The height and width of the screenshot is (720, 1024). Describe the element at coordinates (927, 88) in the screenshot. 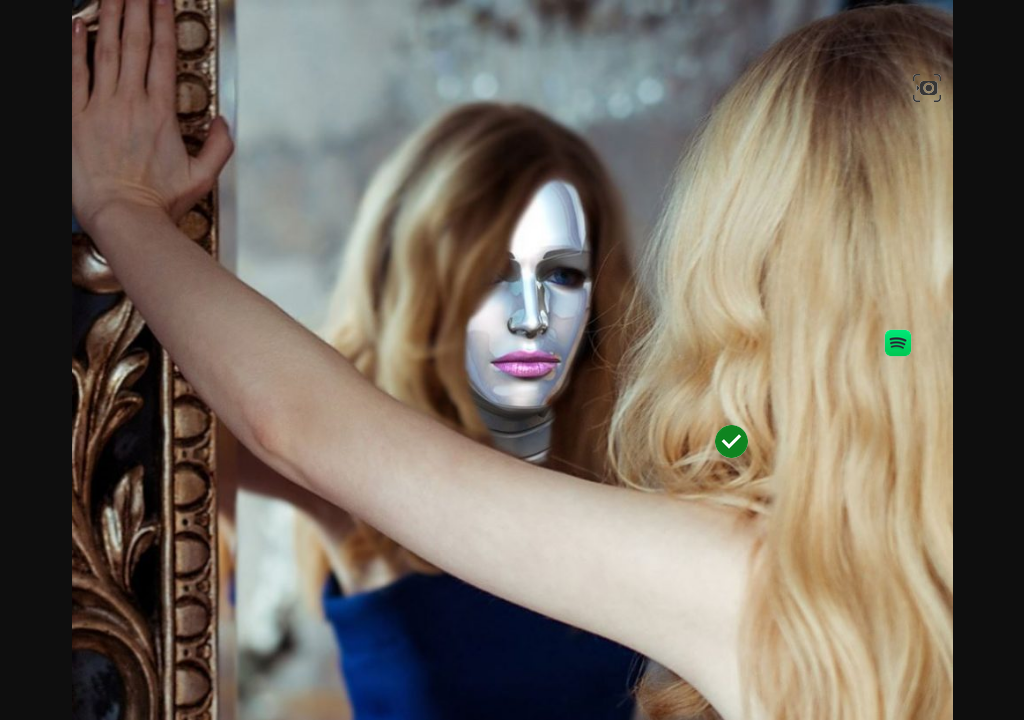

I see `start screen recording with Kooha` at that location.